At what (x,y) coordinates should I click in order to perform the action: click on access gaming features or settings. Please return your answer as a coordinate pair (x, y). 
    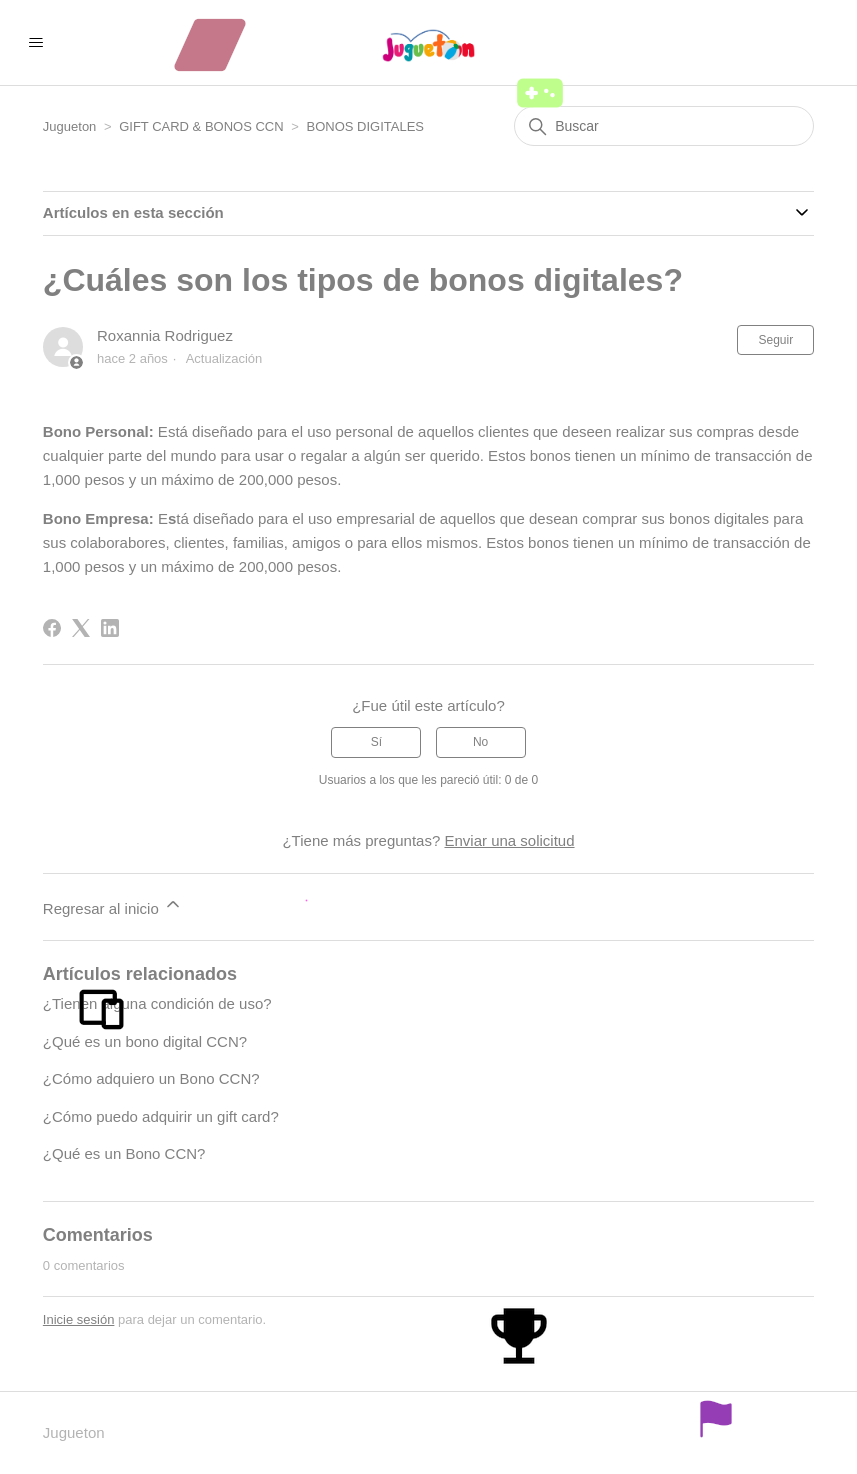
    Looking at the image, I should click on (540, 93).